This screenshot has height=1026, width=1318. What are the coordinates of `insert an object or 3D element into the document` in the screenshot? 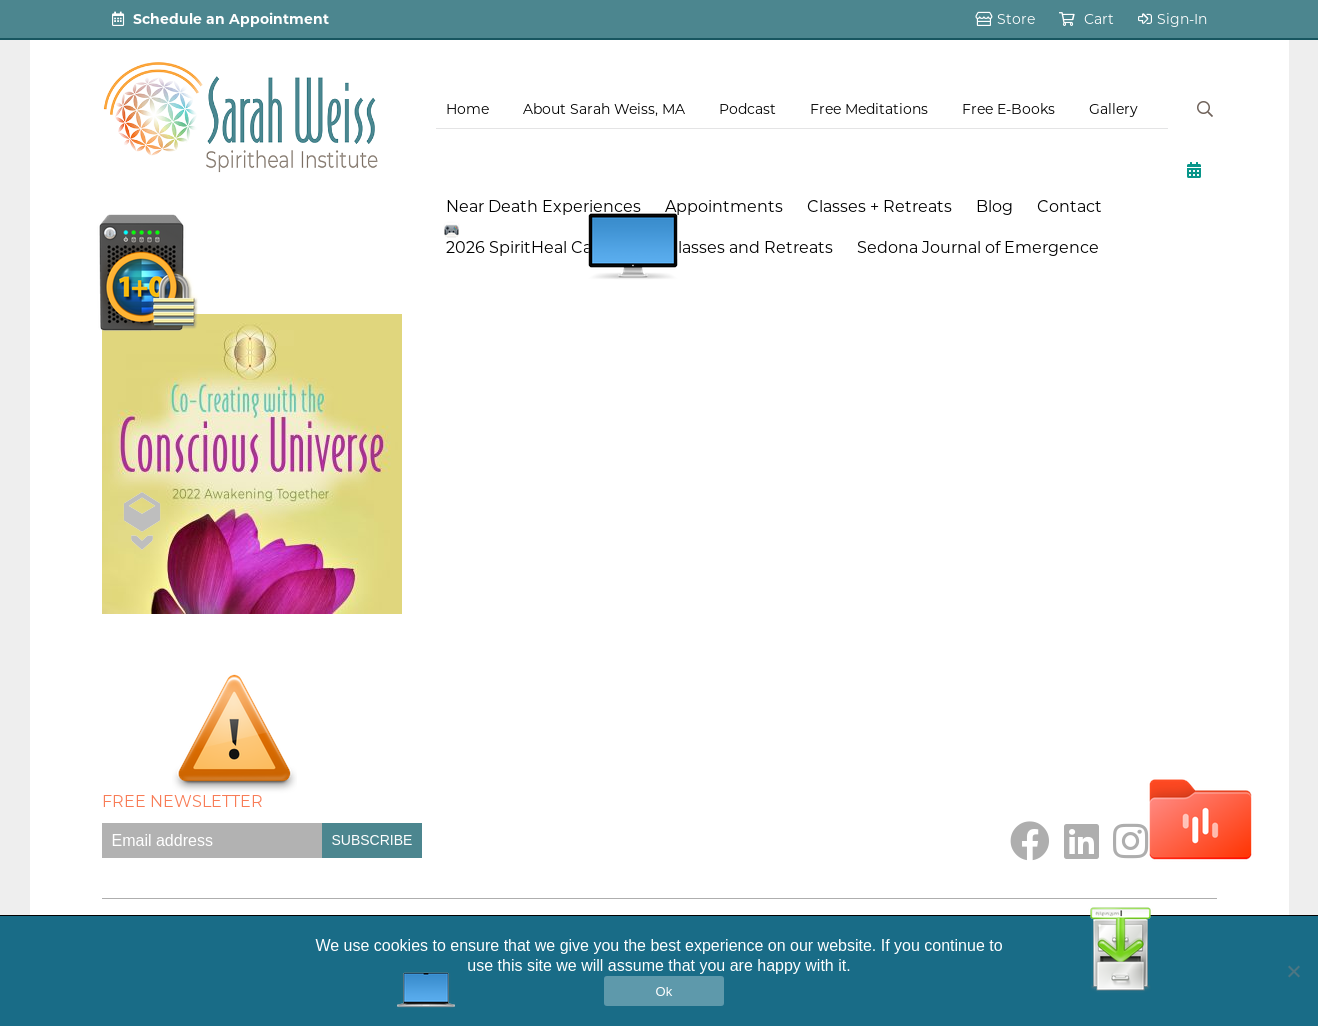 It's located at (142, 521).